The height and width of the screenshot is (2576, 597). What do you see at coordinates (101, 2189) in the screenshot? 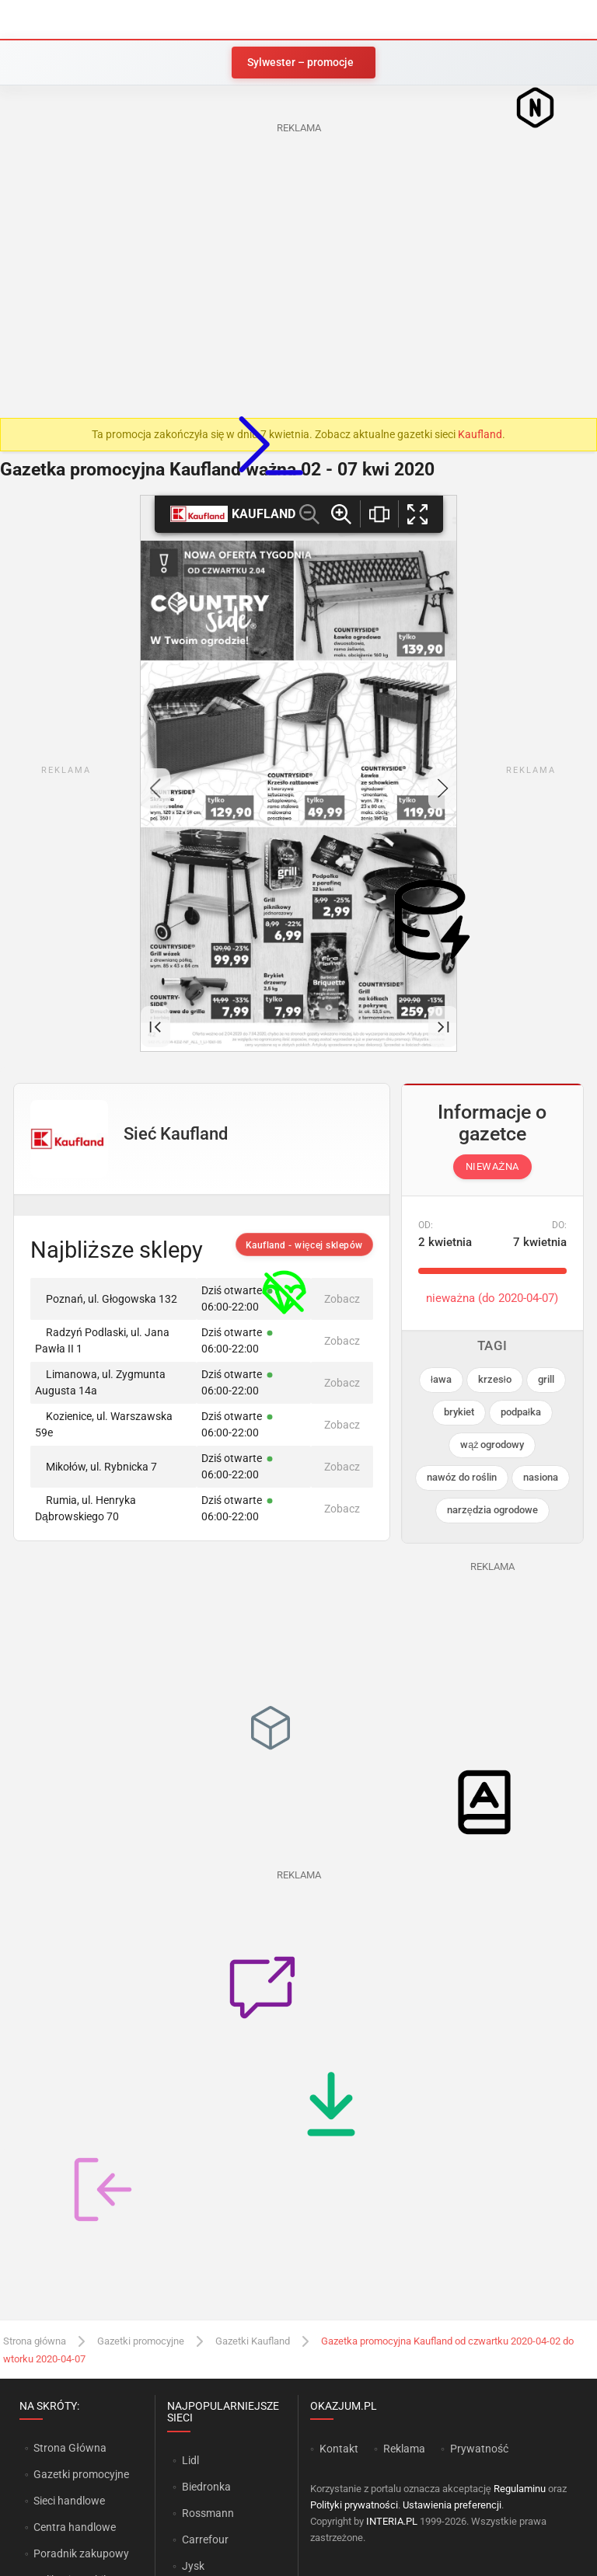
I see `sign in to your account` at bounding box center [101, 2189].